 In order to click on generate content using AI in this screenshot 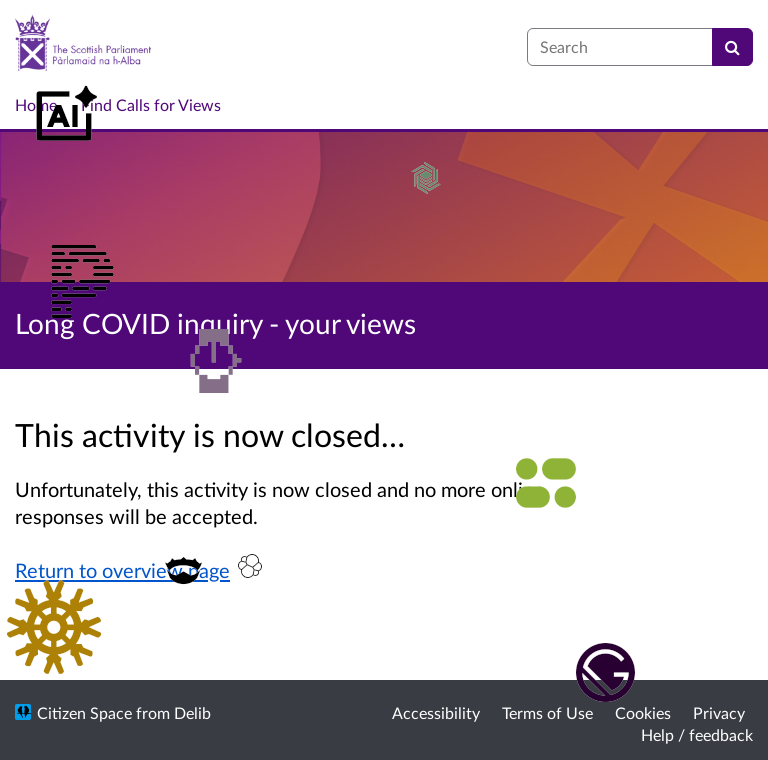, I will do `click(64, 116)`.